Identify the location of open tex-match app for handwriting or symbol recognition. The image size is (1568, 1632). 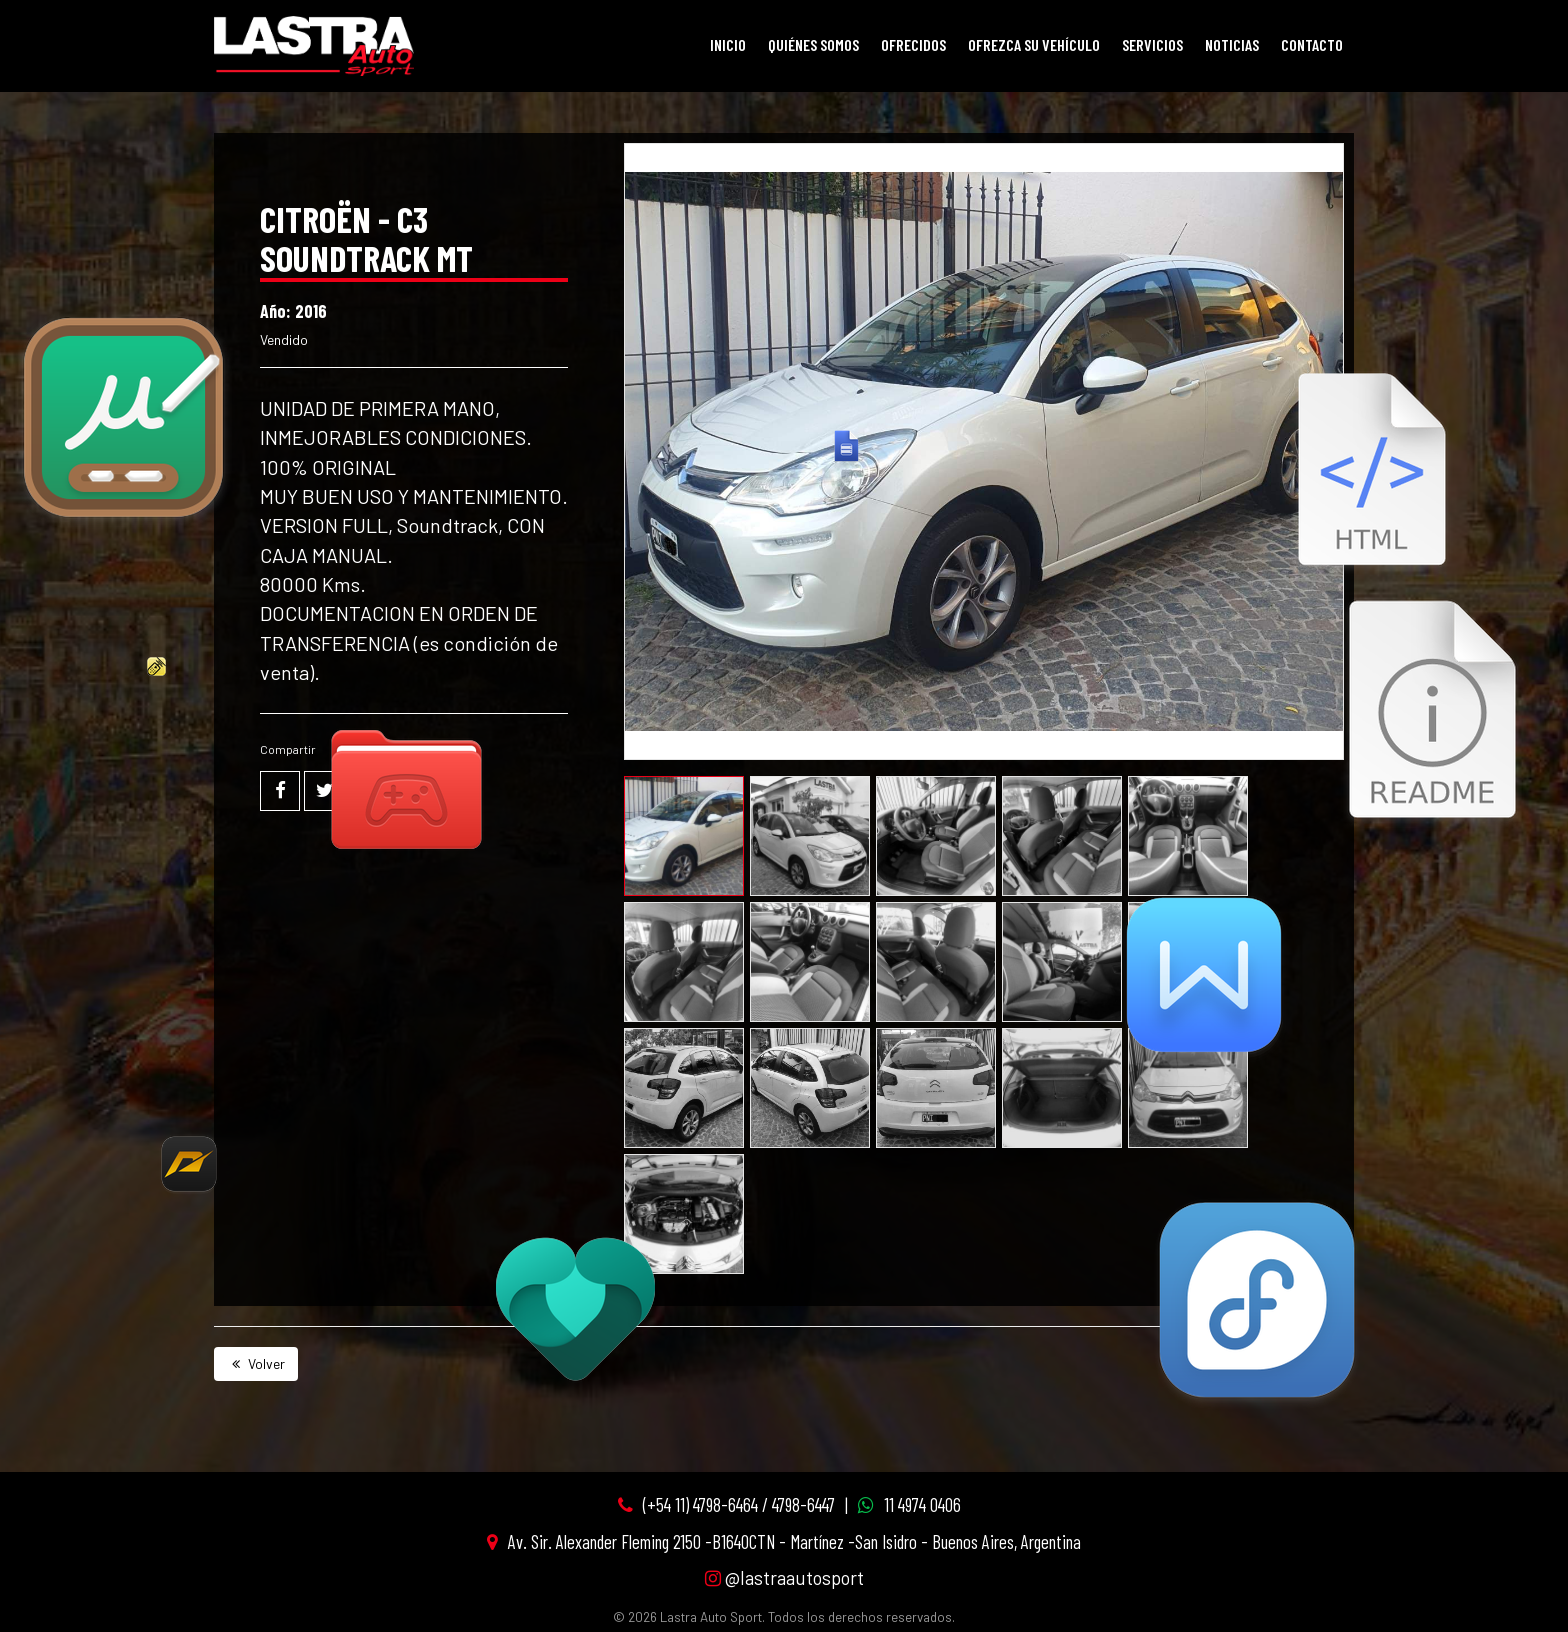
(123, 417).